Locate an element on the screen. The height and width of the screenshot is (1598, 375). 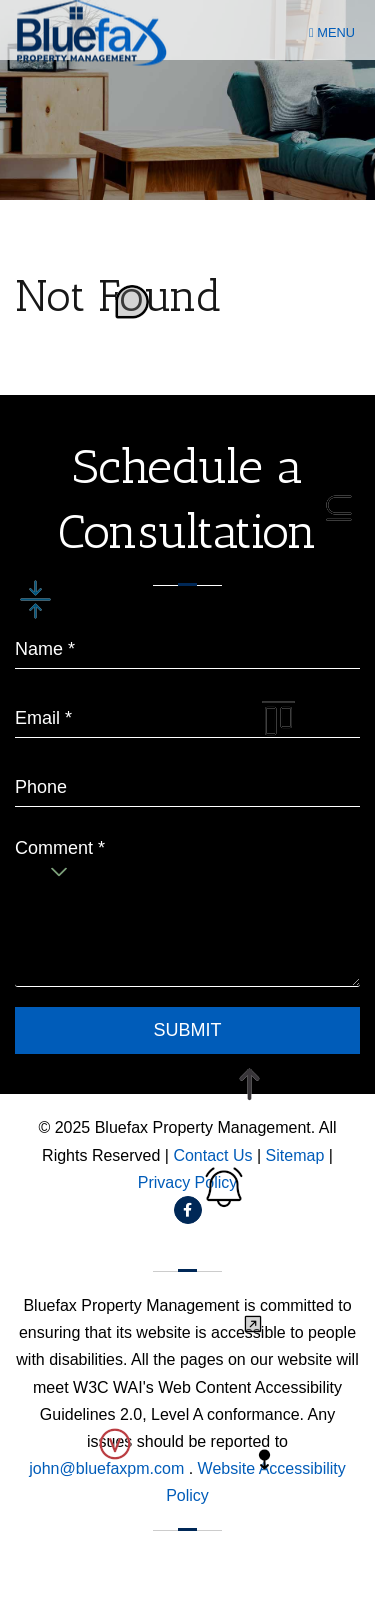
expand a dropdown menu or section is located at coordinates (59, 872).